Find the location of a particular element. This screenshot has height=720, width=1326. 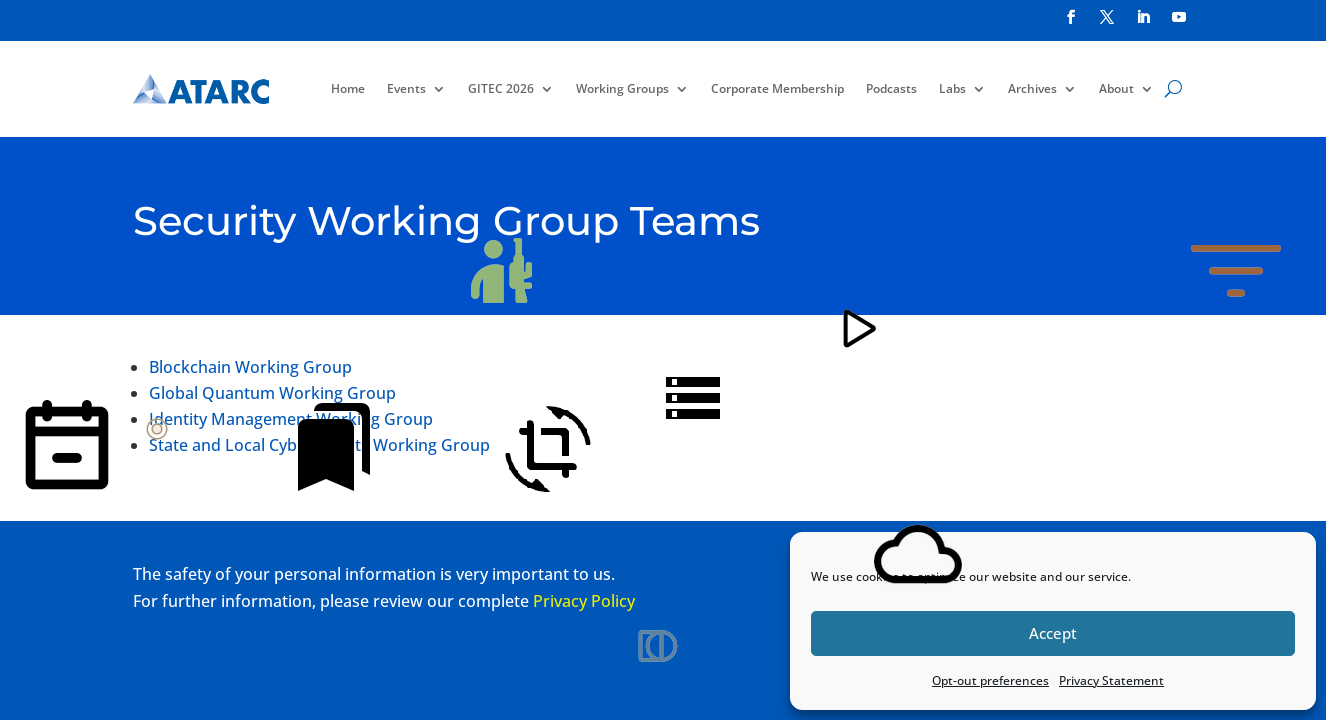

access device storage settings is located at coordinates (693, 398).